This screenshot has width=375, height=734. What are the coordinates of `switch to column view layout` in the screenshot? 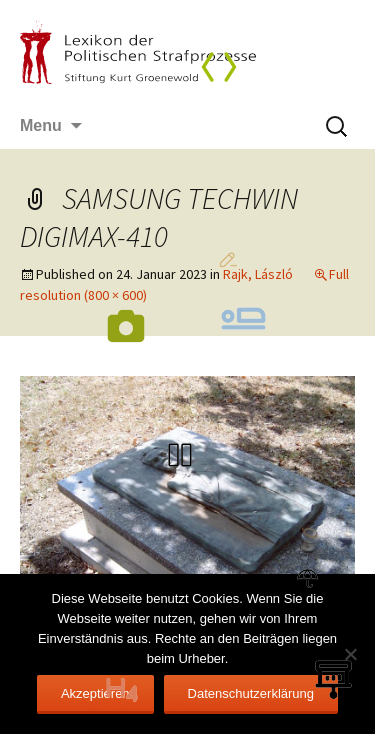 It's located at (180, 455).